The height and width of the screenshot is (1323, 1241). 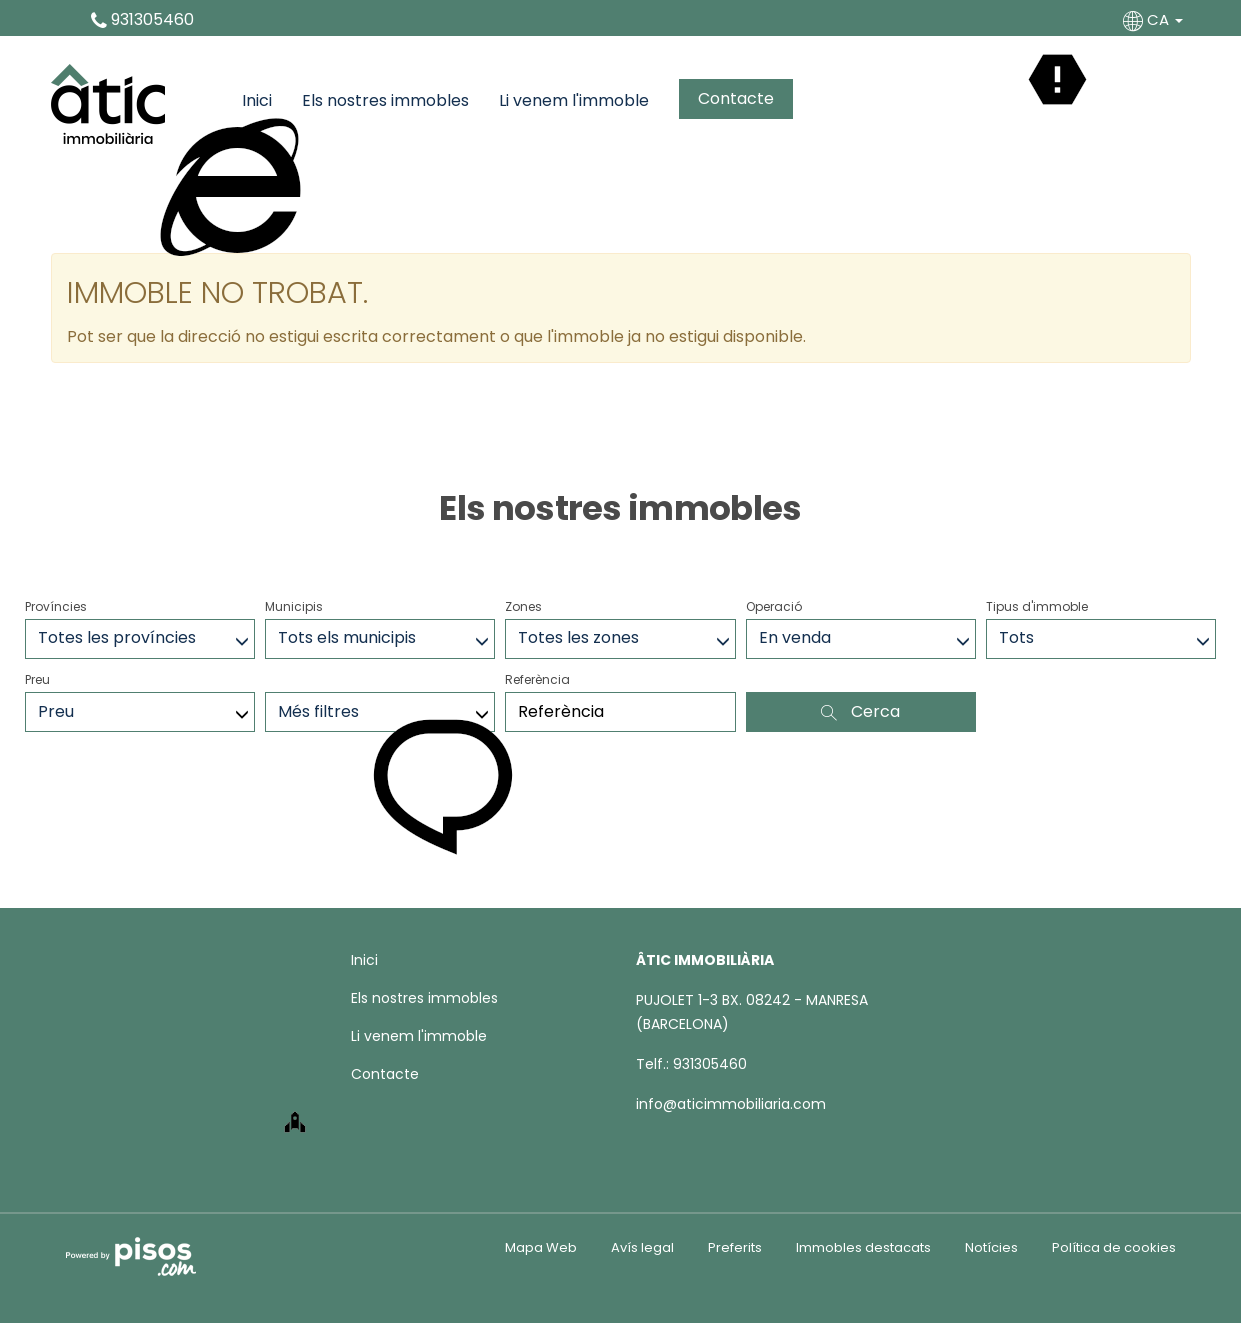 I want to click on mark message as spam, so click(x=1057, y=79).